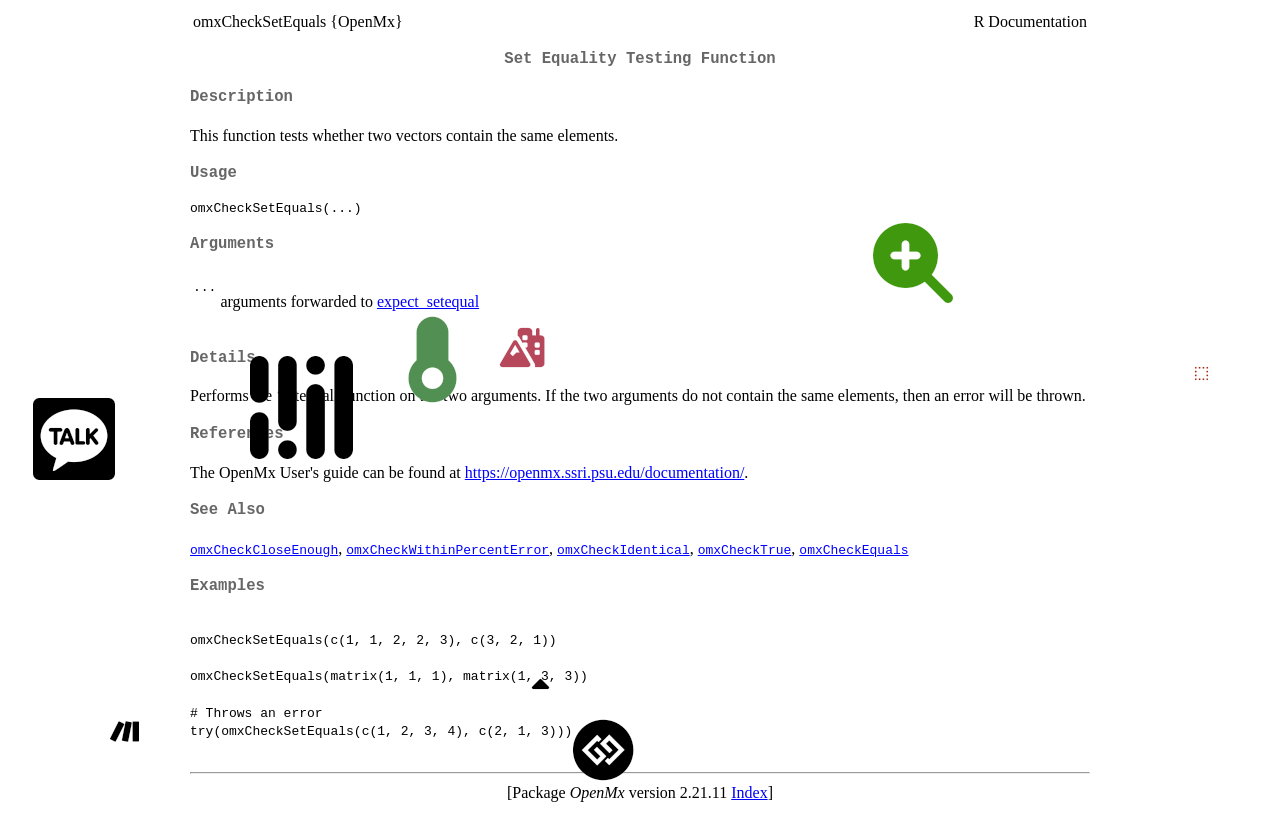 Image resolution: width=1280 pixels, height=813 pixels. What do you see at coordinates (913, 263) in the screenshot?
I see `zoom in on content` at bounding box center [913, 263].